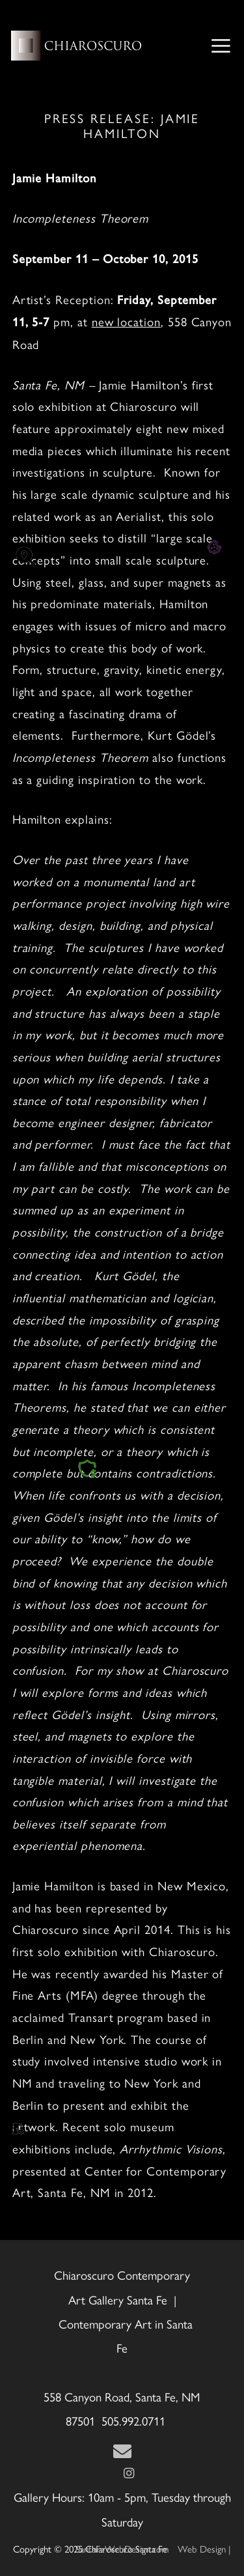  What do you see at coordinates (214, 547) in the screenshot?
I see `manage cookie preferences` at bounding box center [214, 547].